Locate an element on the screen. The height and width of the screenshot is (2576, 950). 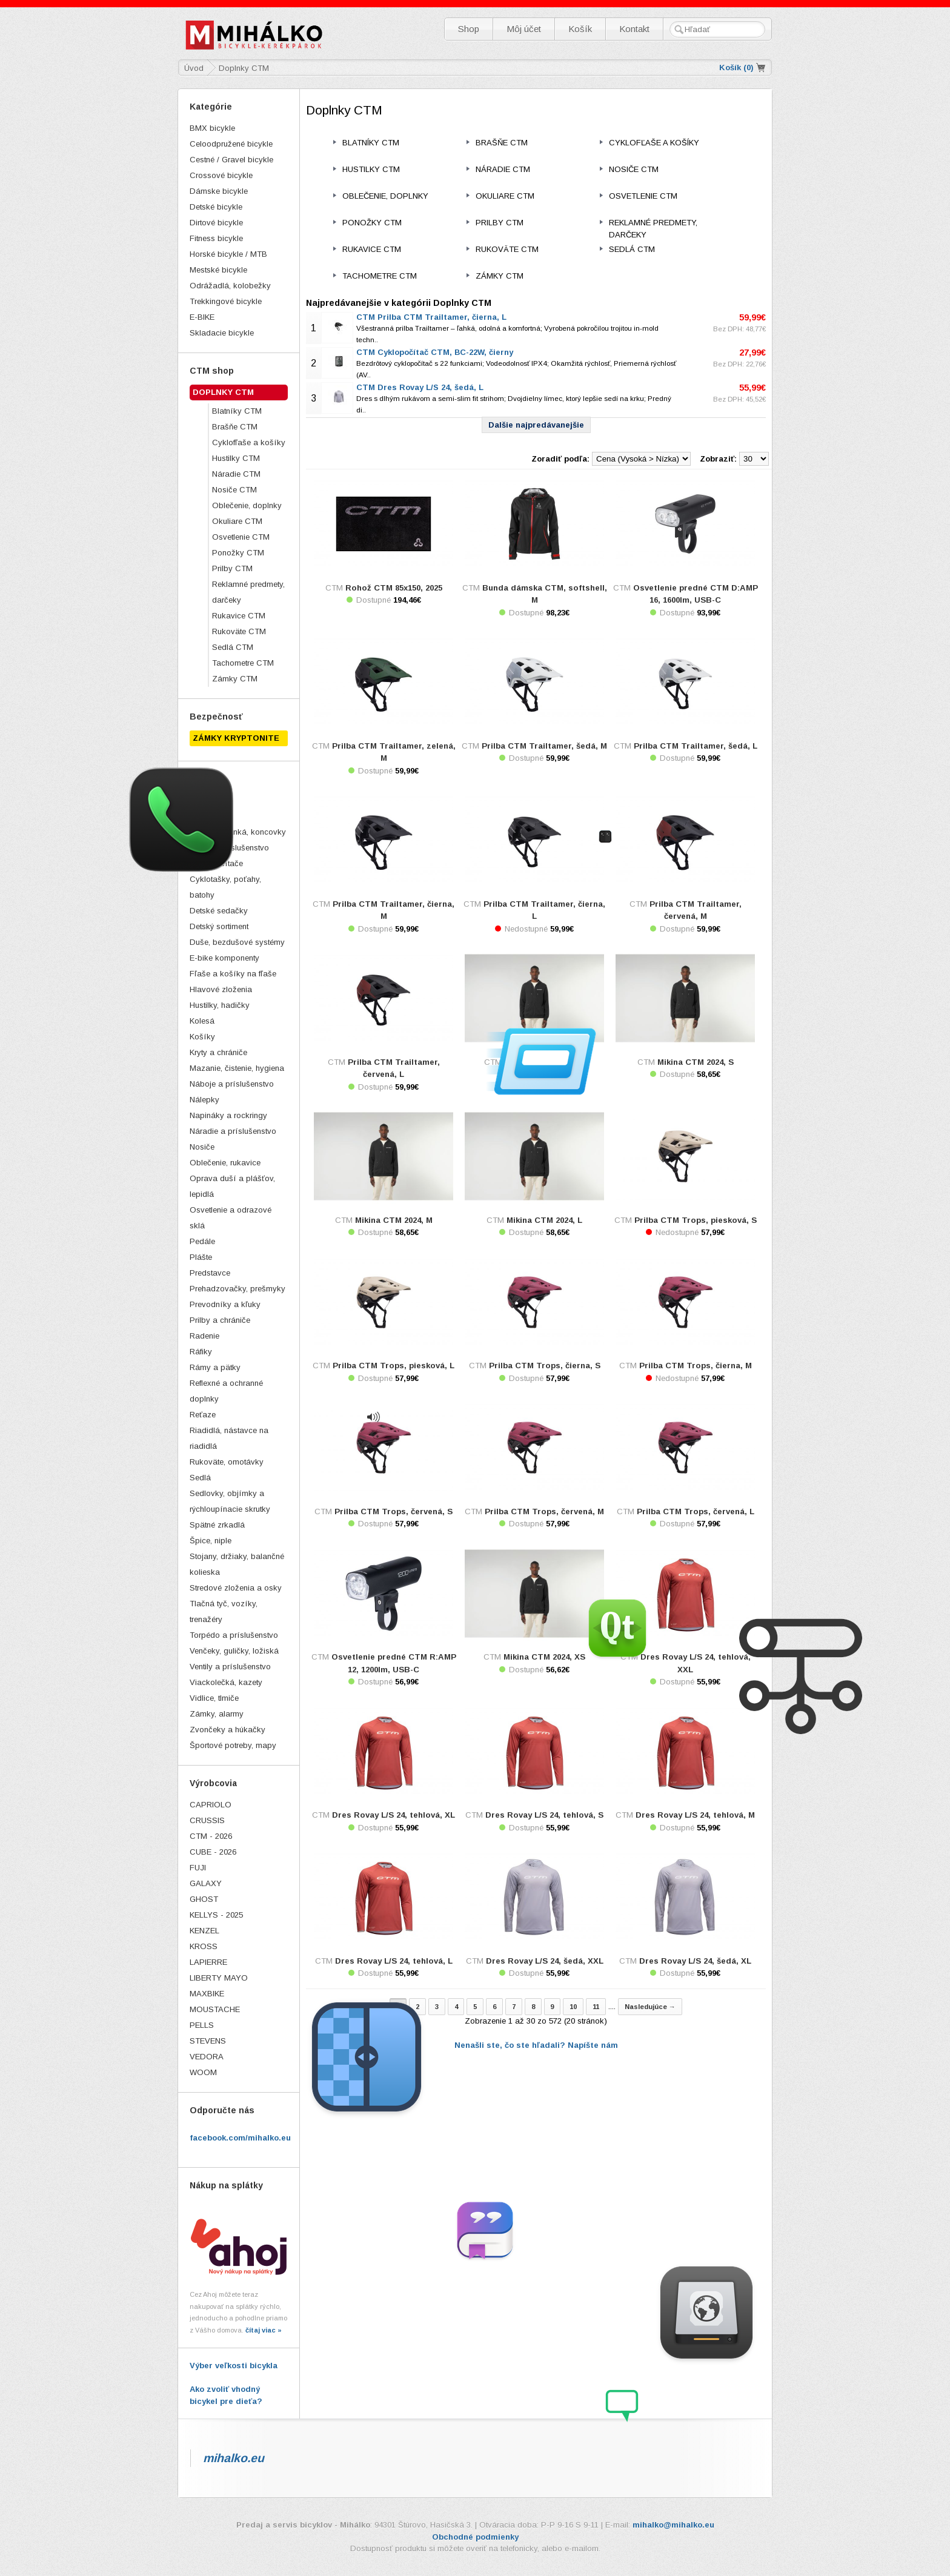
open terminix terminal emulator is located at coordinates (605, 836).